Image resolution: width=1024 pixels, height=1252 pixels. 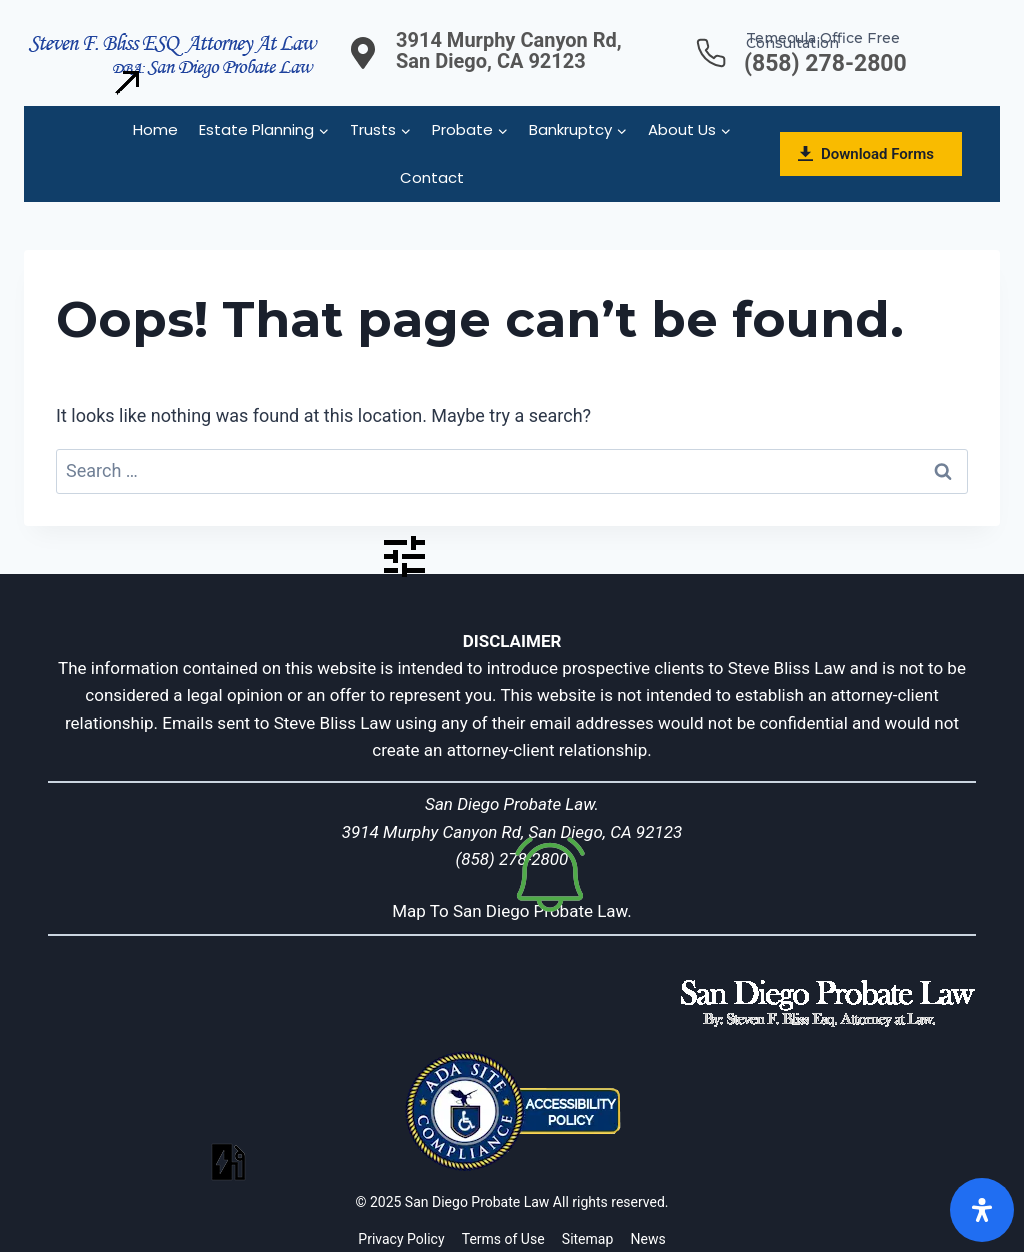 What do you see at coordinates (228, 1162) in the screenshot?
I see `find nearby electric vehicle charging stations` at bounding box center [228, 1162].